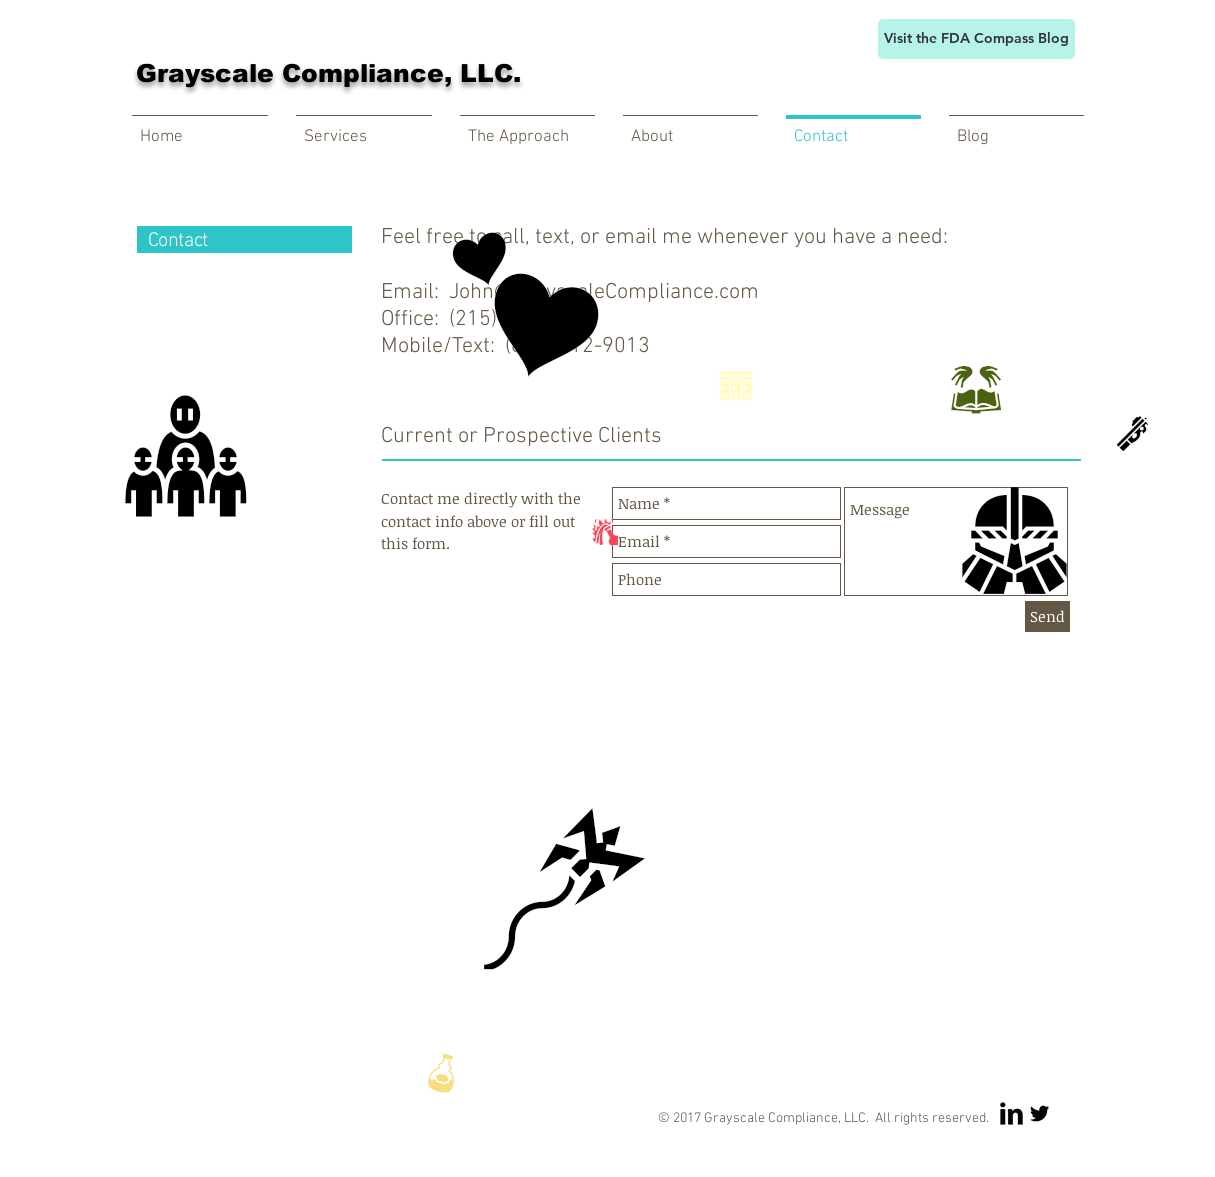  Describe the element at coordinates (443, 1073) in the screenshot. I see `select a potion or consumable item` at that location.